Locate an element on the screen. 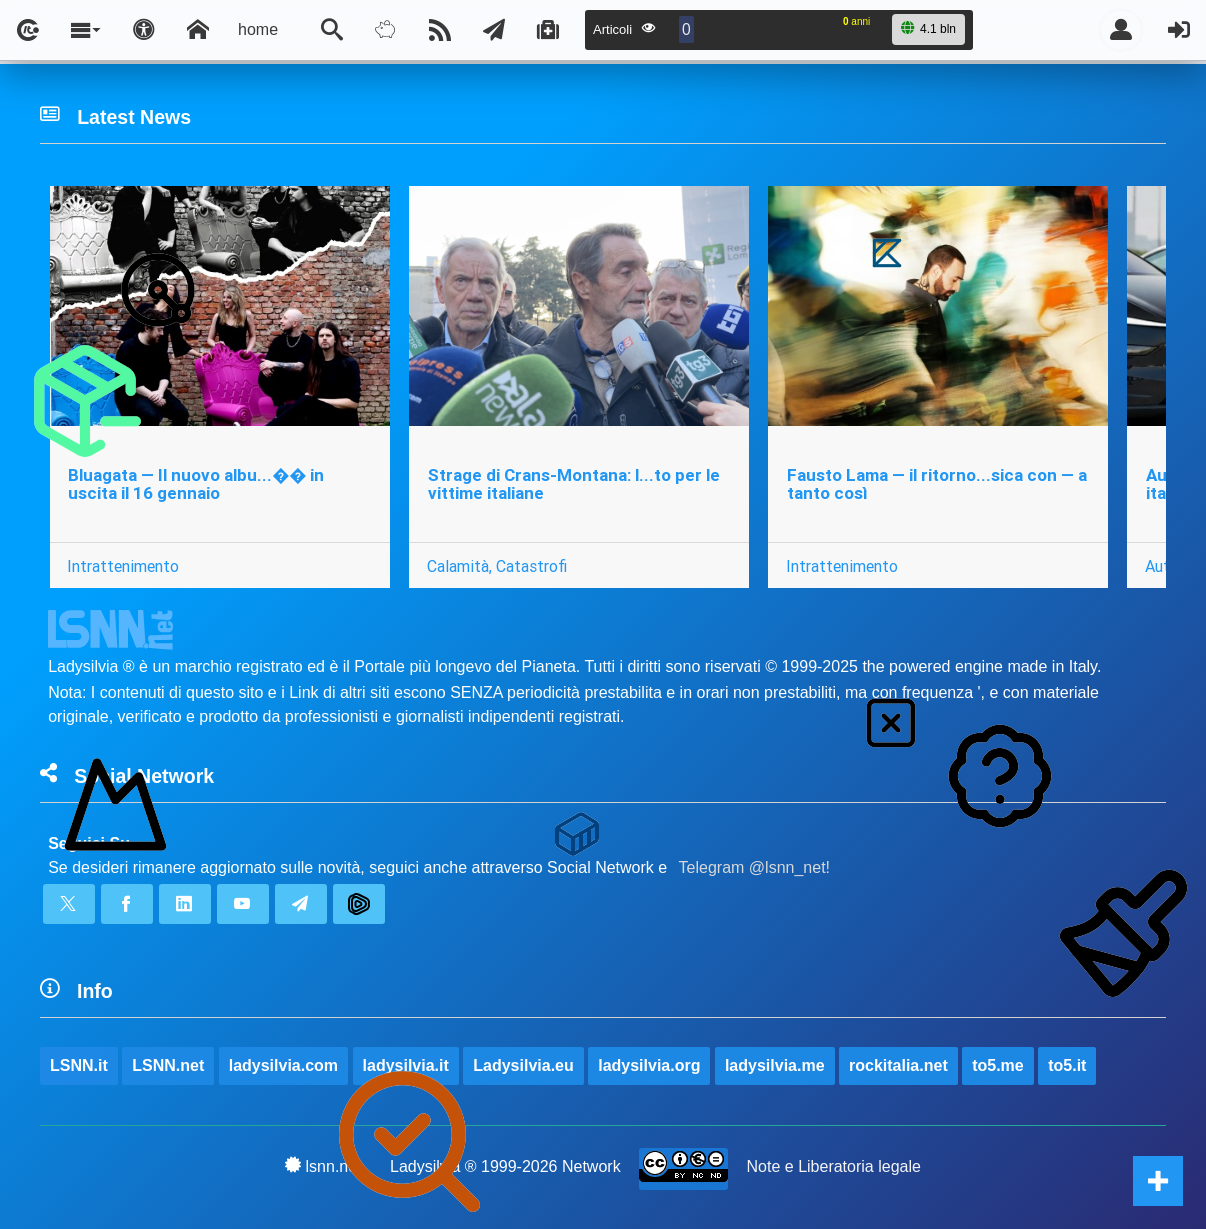  view container or package contents is located at coordinates (577, 834).